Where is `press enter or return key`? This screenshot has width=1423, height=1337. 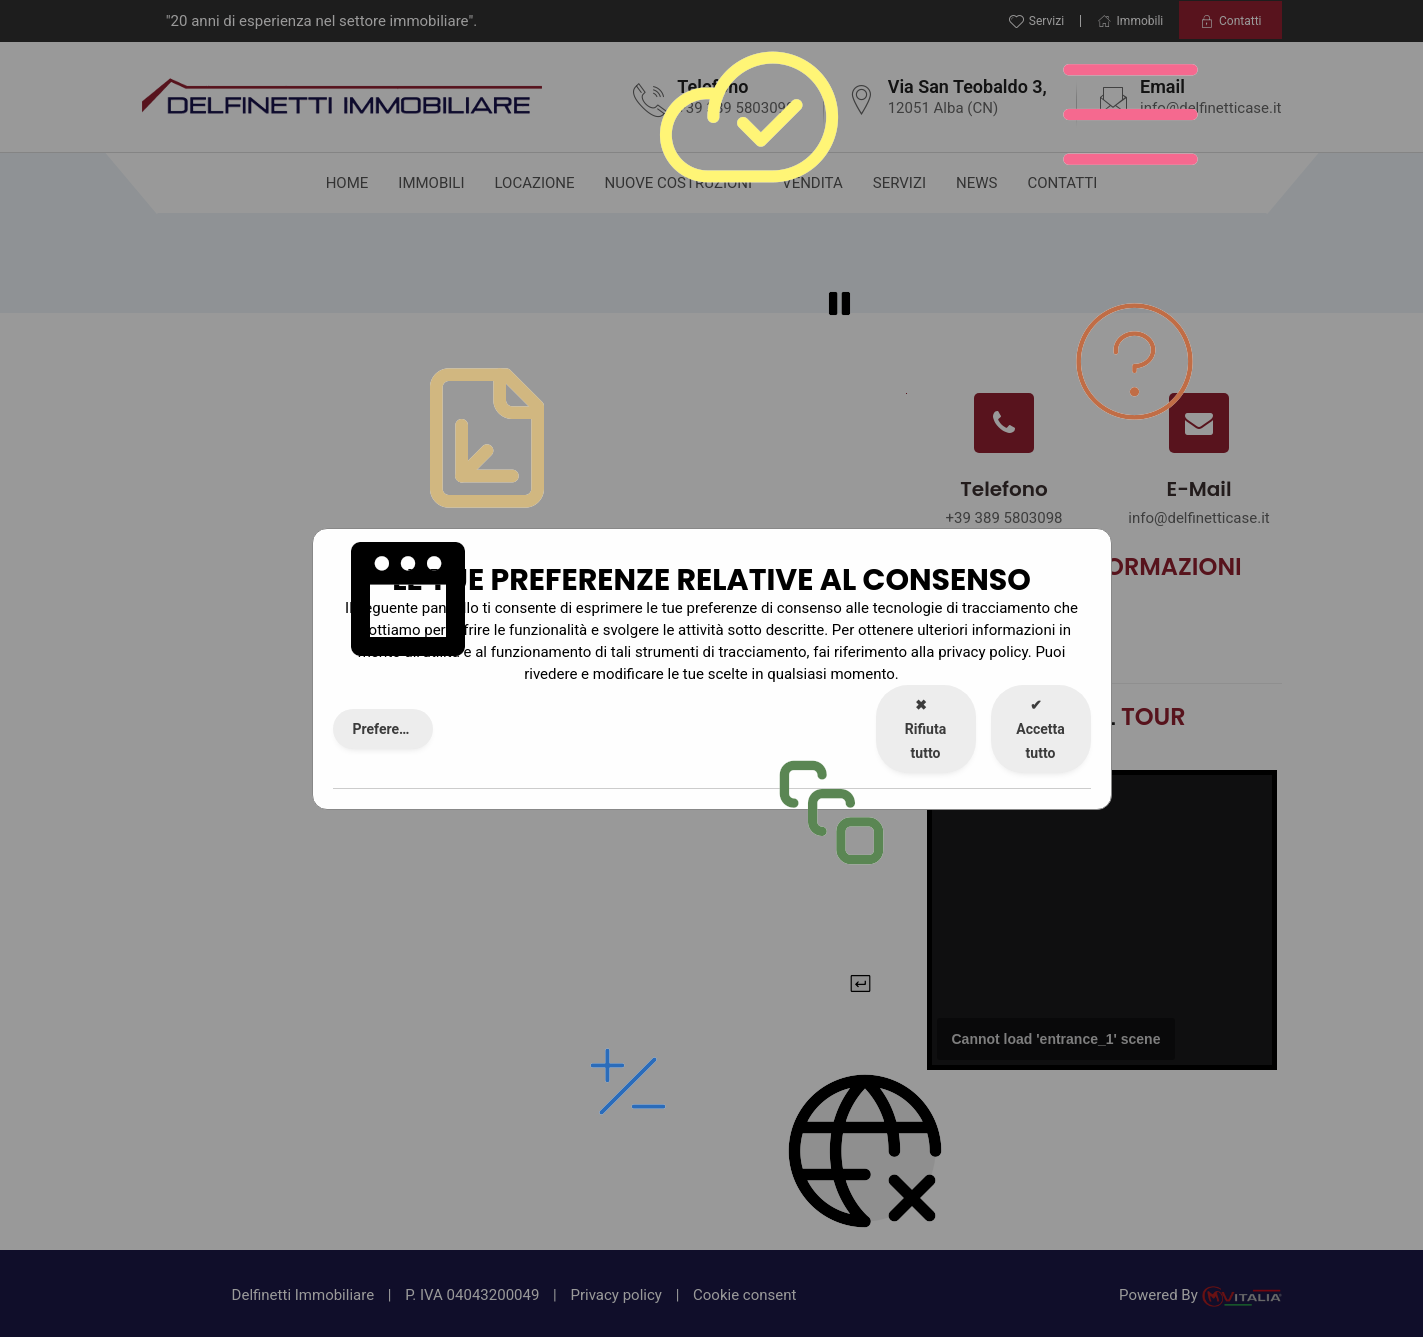 press enter or return key is located at coordinates (860, 983).